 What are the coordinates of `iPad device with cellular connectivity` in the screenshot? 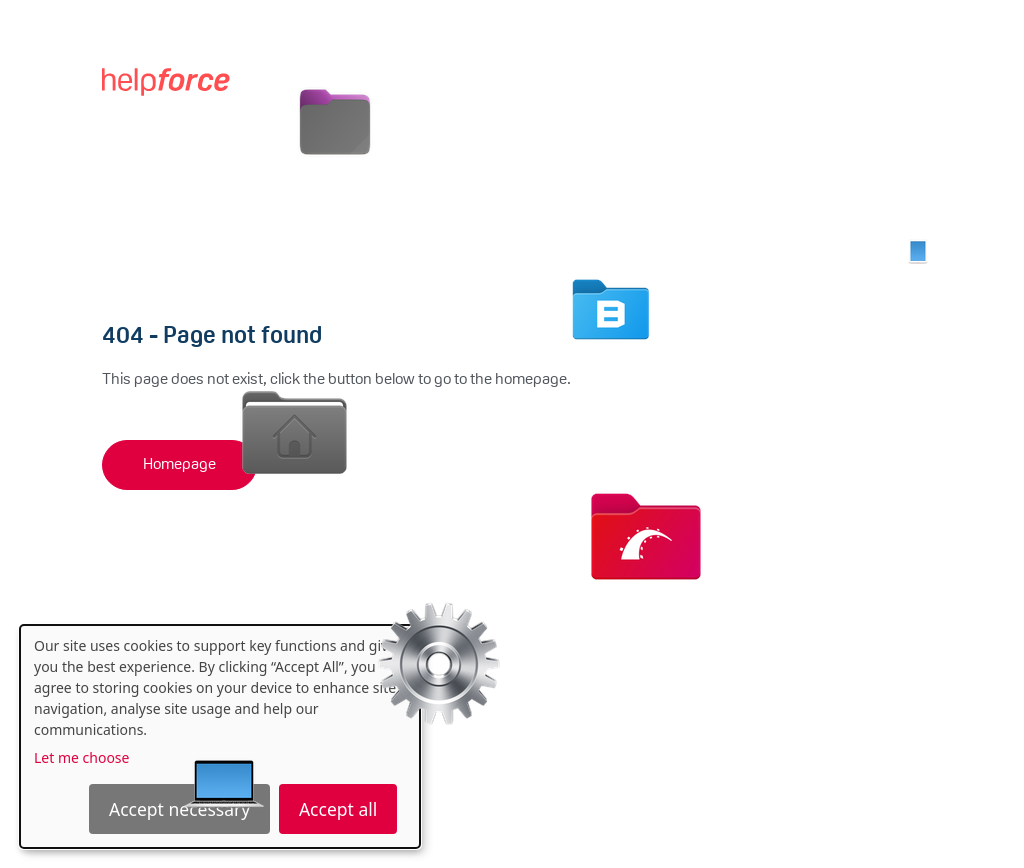 It's located at (918, 251).